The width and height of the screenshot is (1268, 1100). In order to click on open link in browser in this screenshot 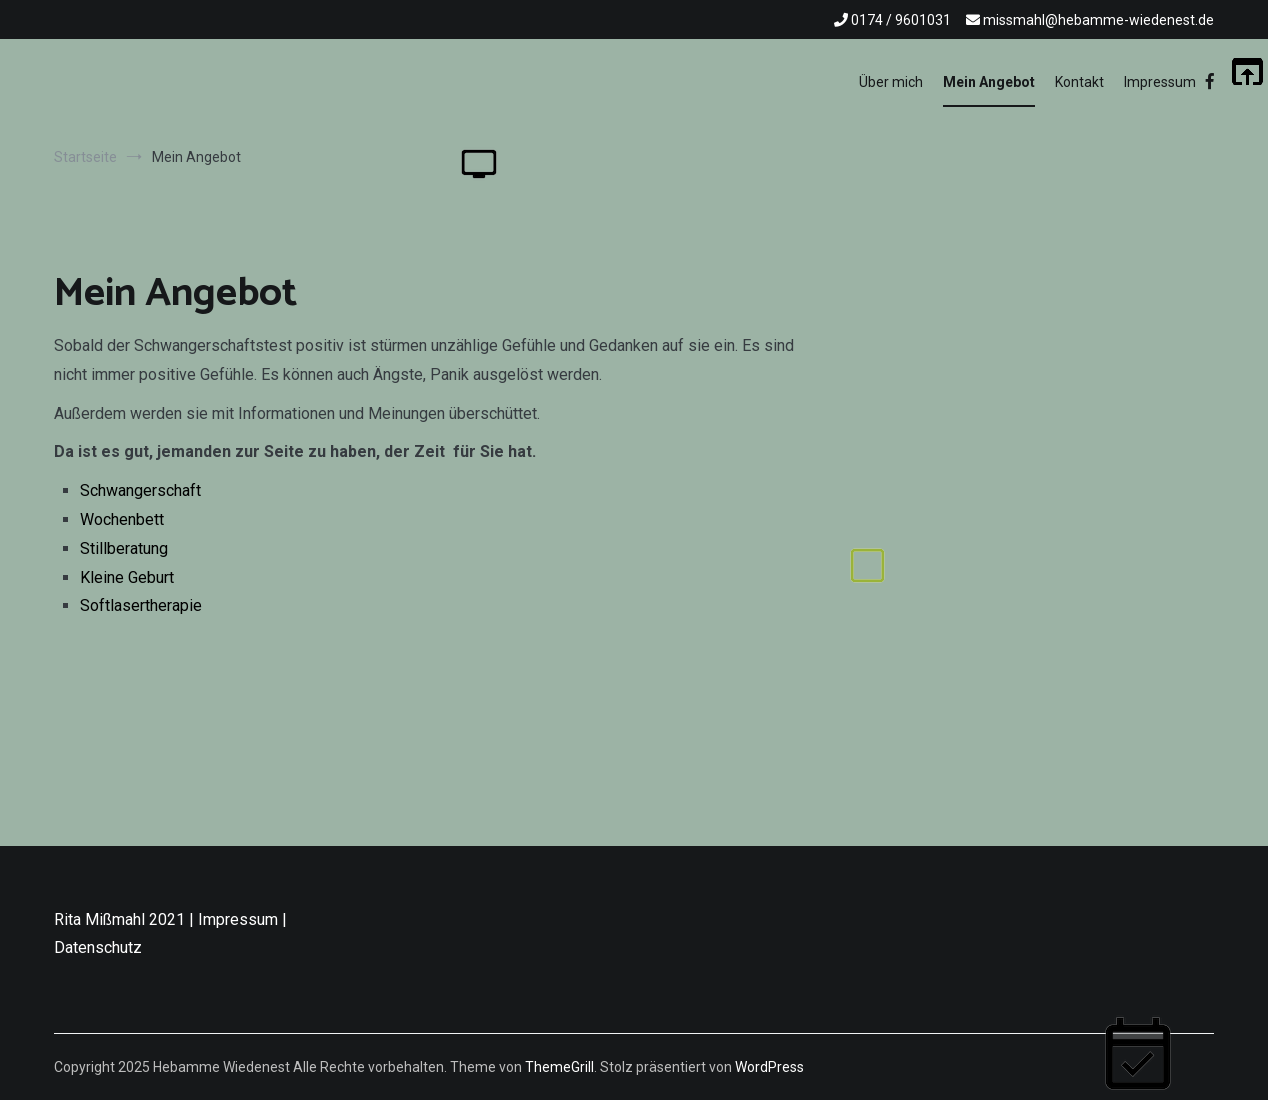, I will do `click(1247, 71)`.